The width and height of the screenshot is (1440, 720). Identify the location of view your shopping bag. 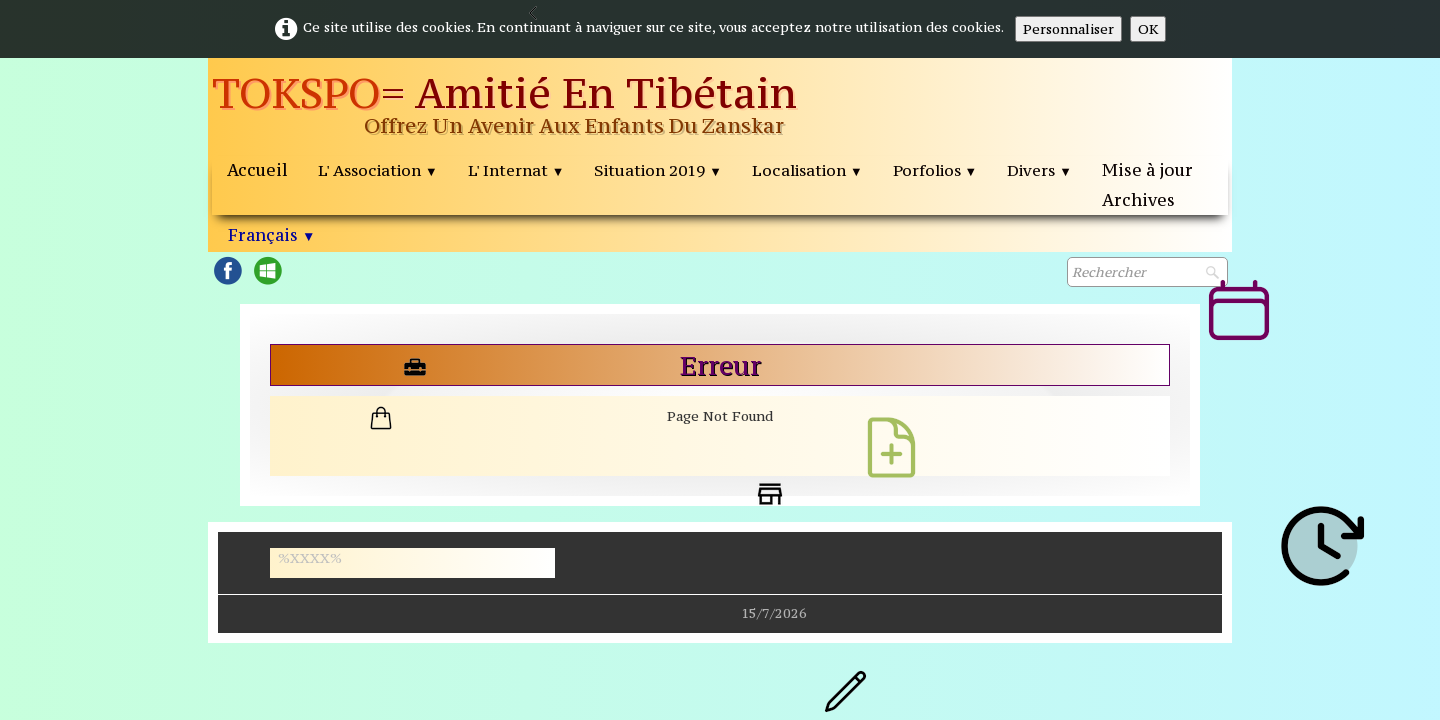
(381, 418).